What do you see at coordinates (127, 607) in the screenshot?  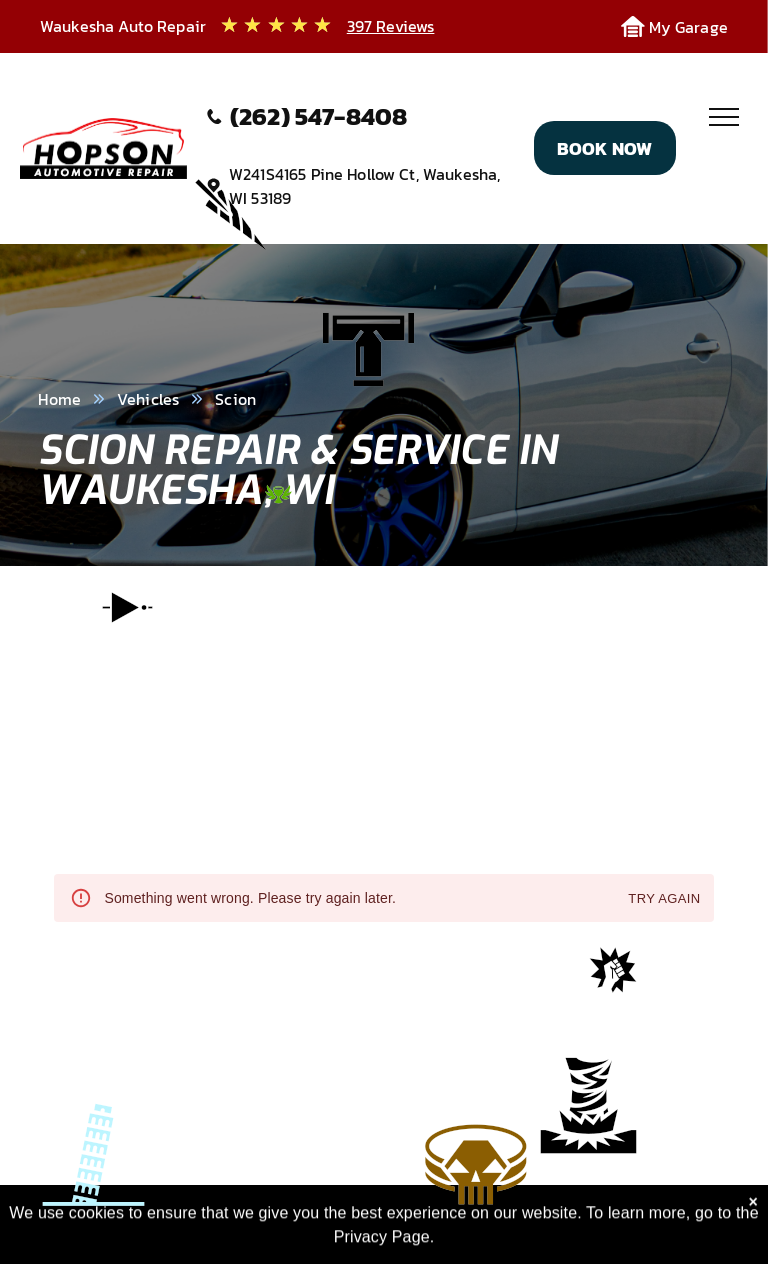 I see `represents a NOT logic gate in circuit design` at bounding box center [127, 607].